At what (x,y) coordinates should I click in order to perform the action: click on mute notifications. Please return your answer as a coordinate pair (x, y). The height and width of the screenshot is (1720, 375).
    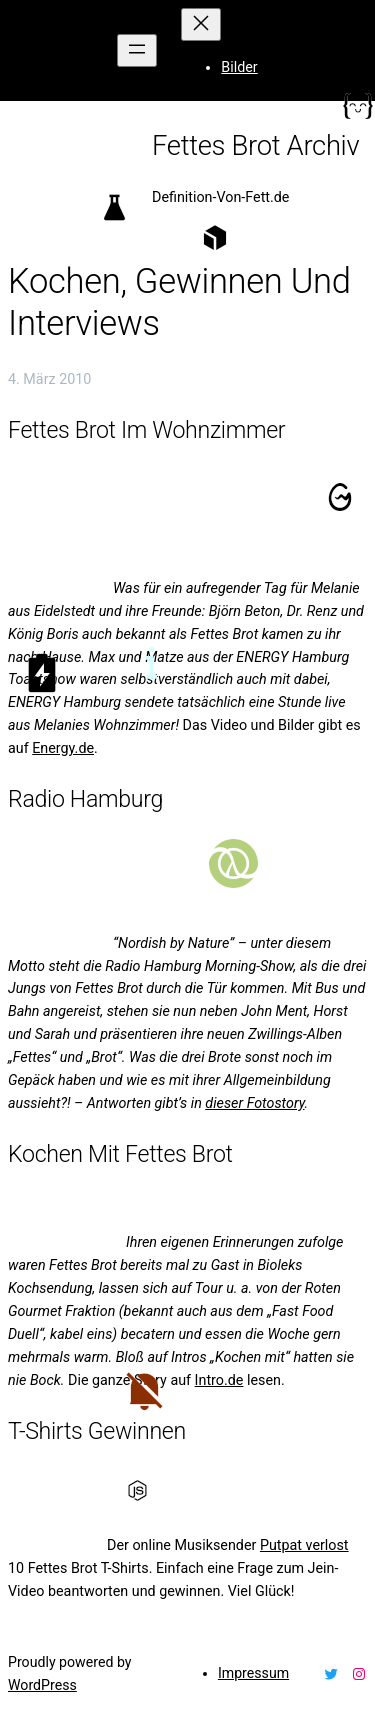
    Looking at the image, I should click on (144, 1390).